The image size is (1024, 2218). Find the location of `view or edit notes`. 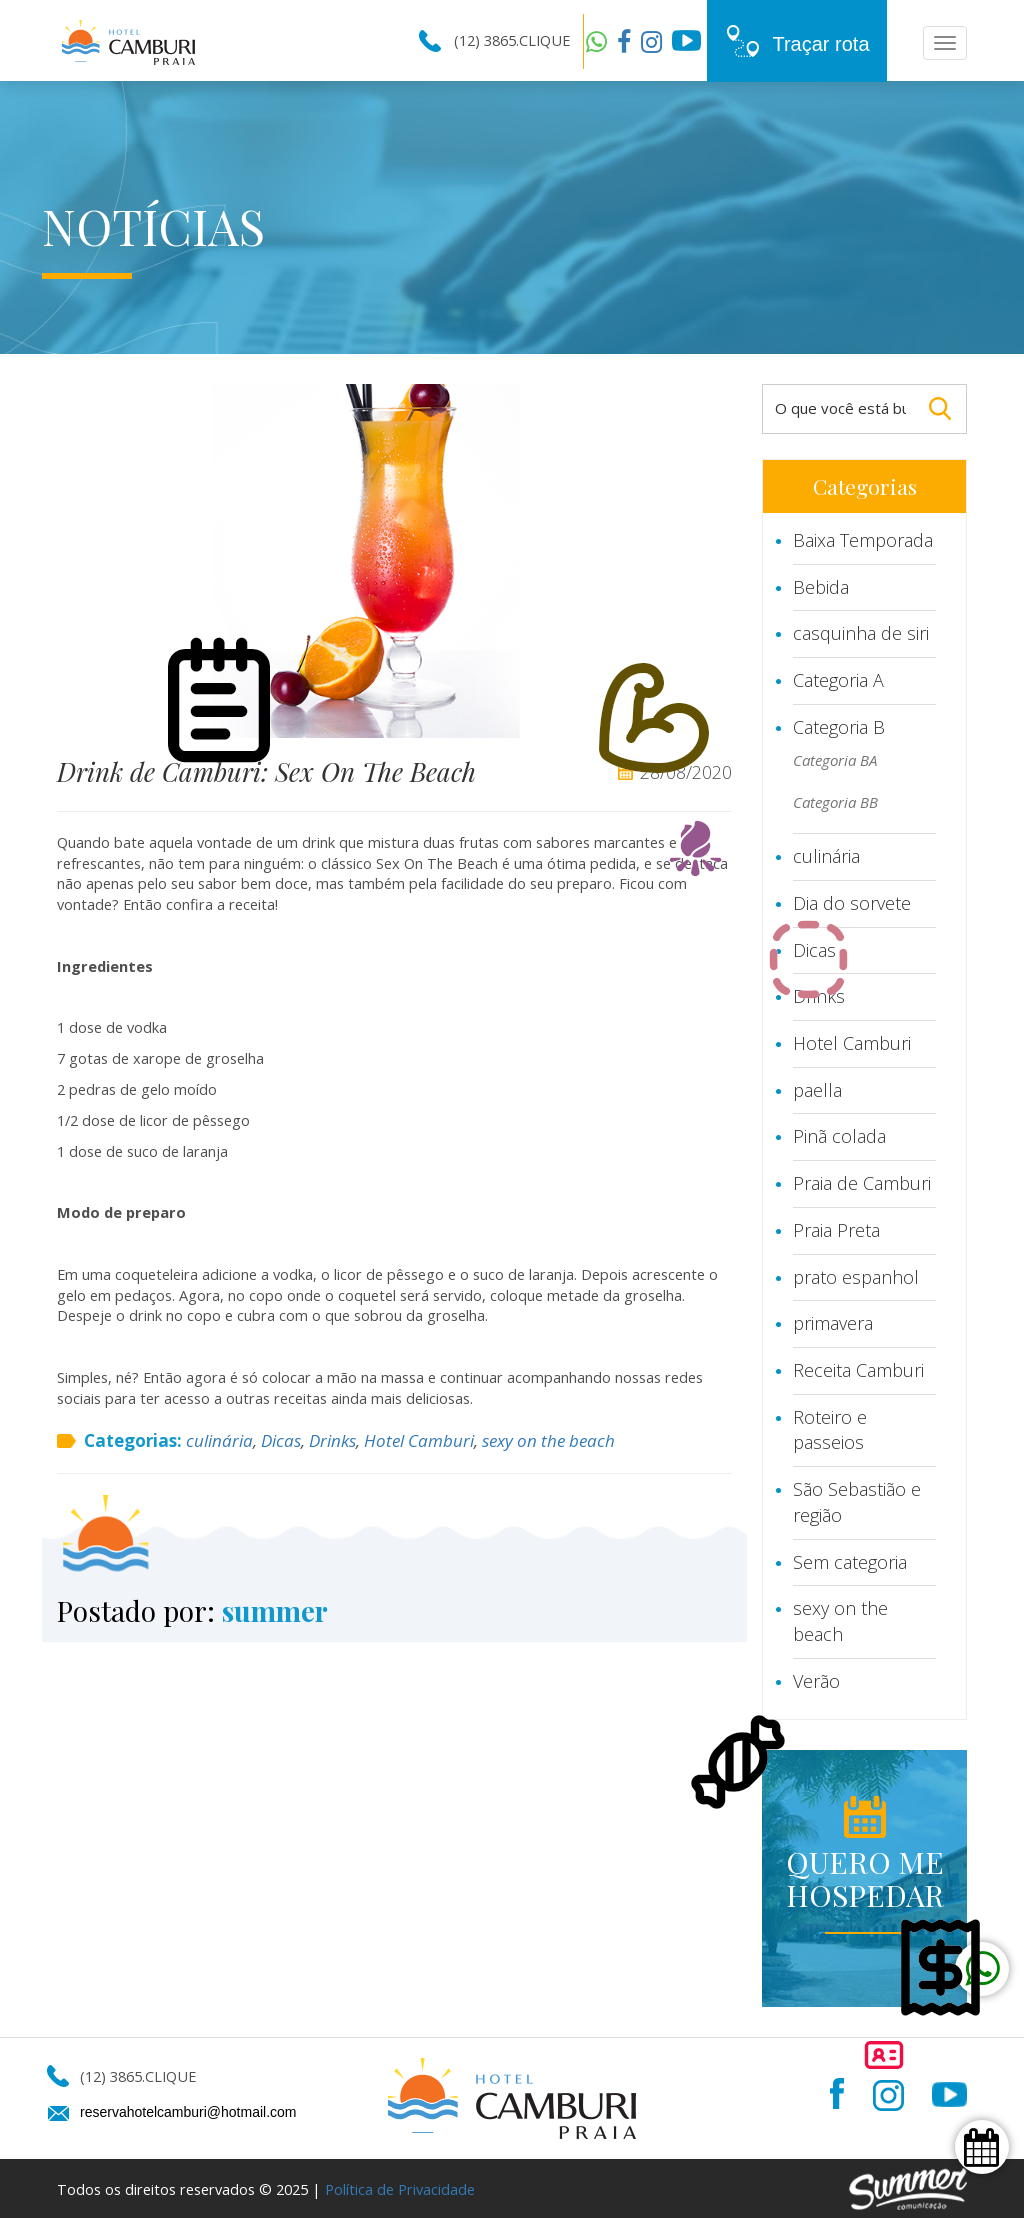

view or edit notes is located at coordinates (219, 700).